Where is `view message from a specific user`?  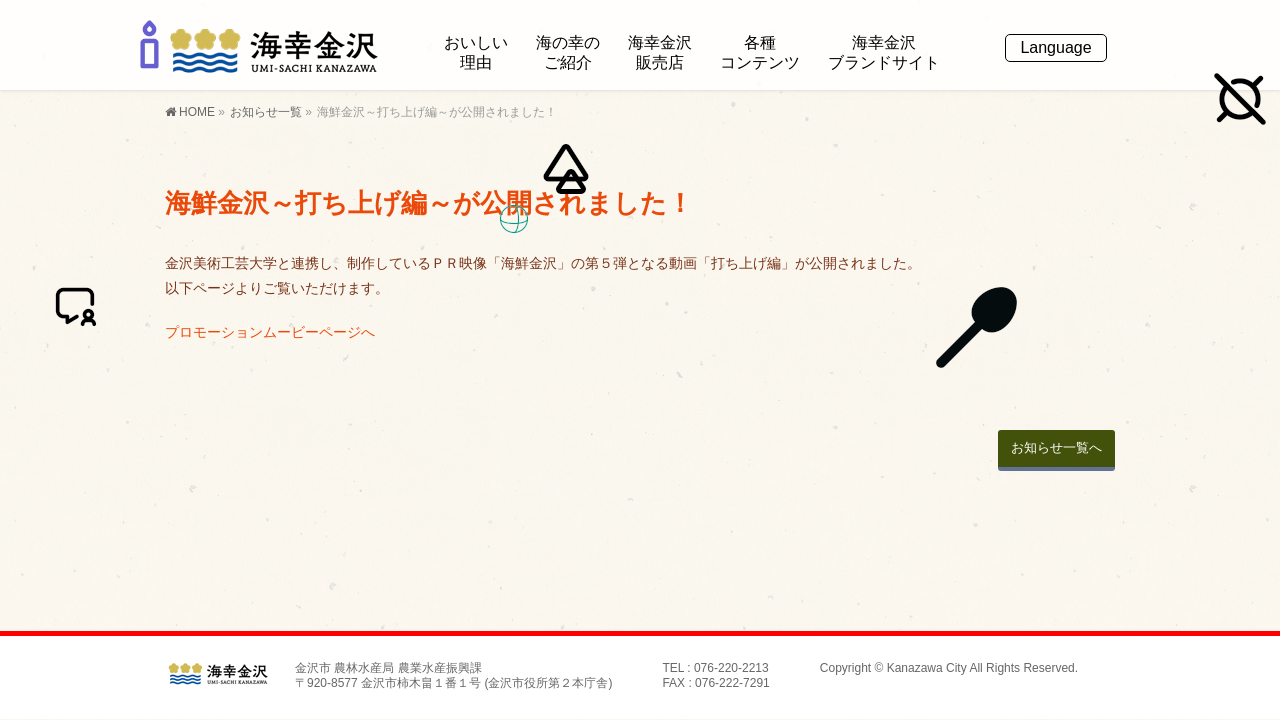
view message from a specific user is located at coordinates (75, 305).